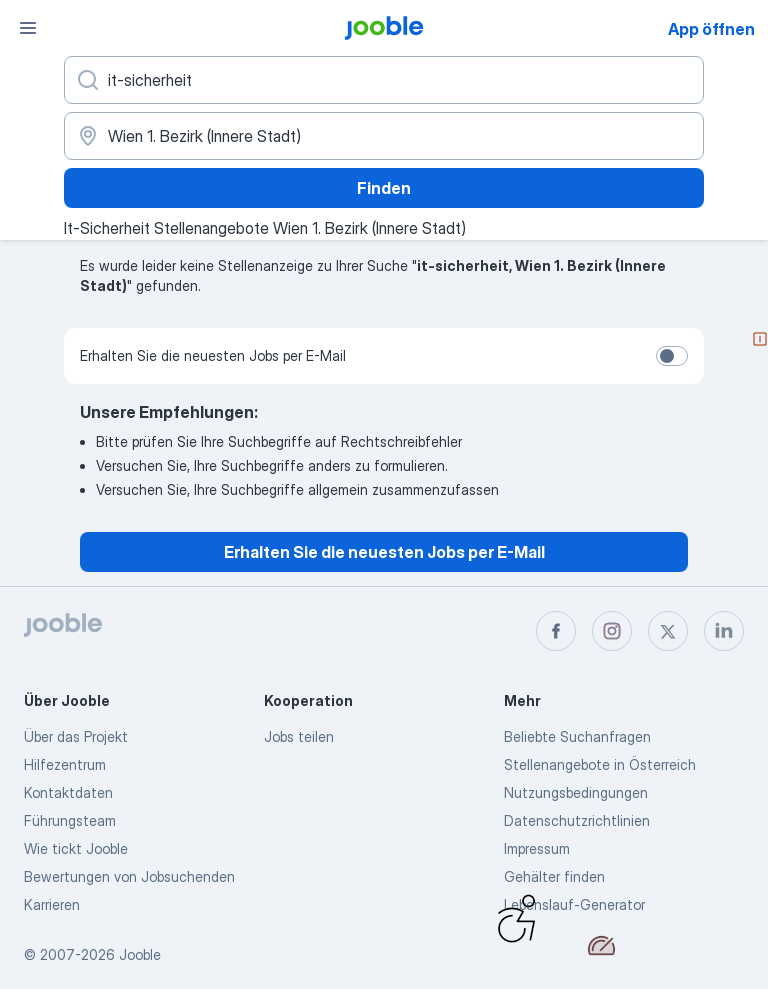  What do you see at coordinates (601, 946) in the screenshot?
I see `view speed or performance metrics` at bounding box center [601, 946].